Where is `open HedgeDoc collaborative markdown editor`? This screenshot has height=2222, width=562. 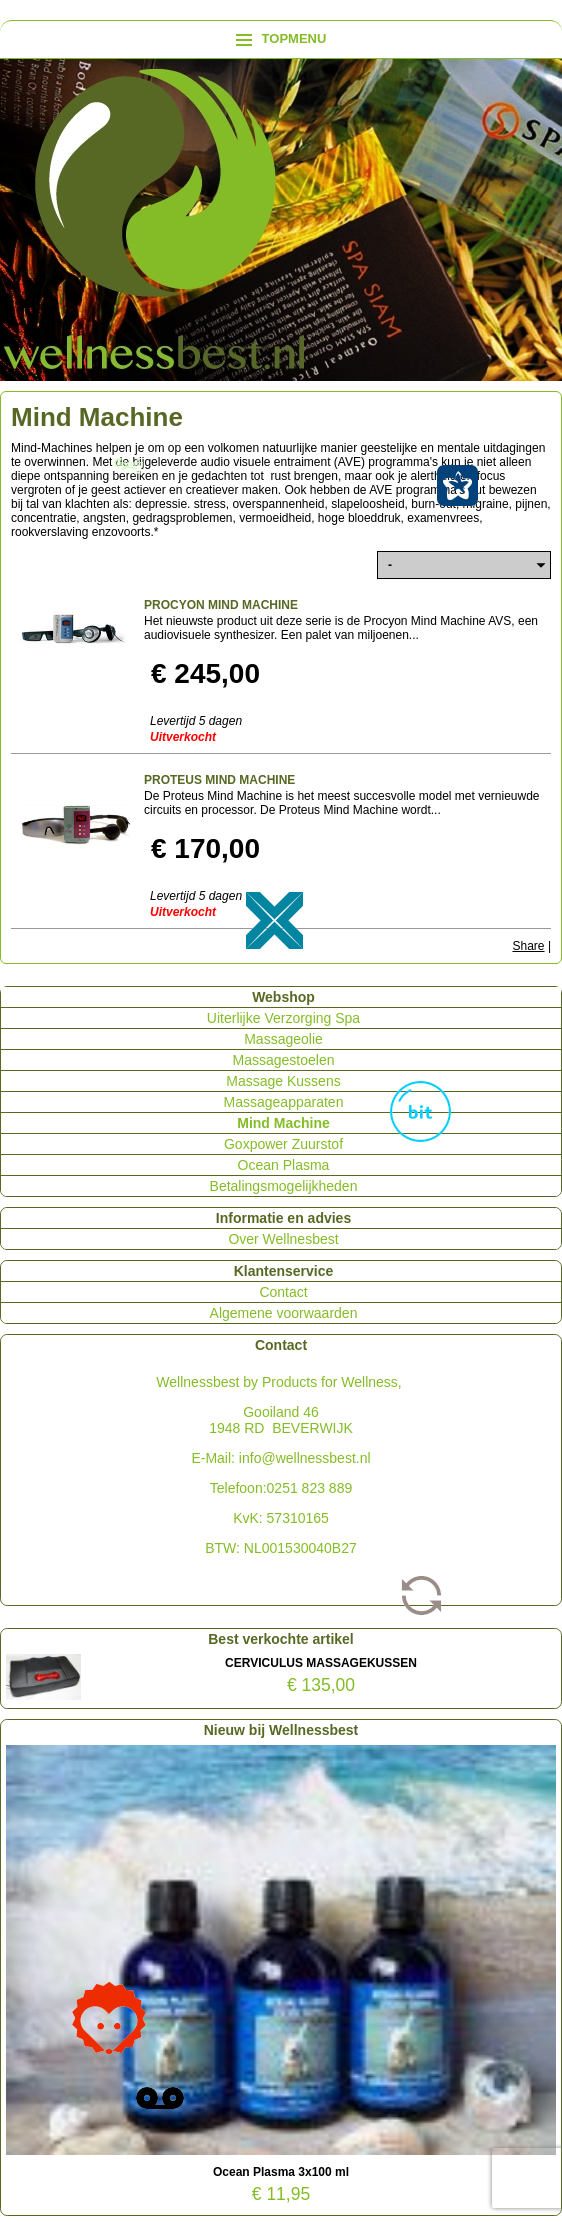 open HedgeDoc collaborative markdown editor is located at coordinates (109, 2018).